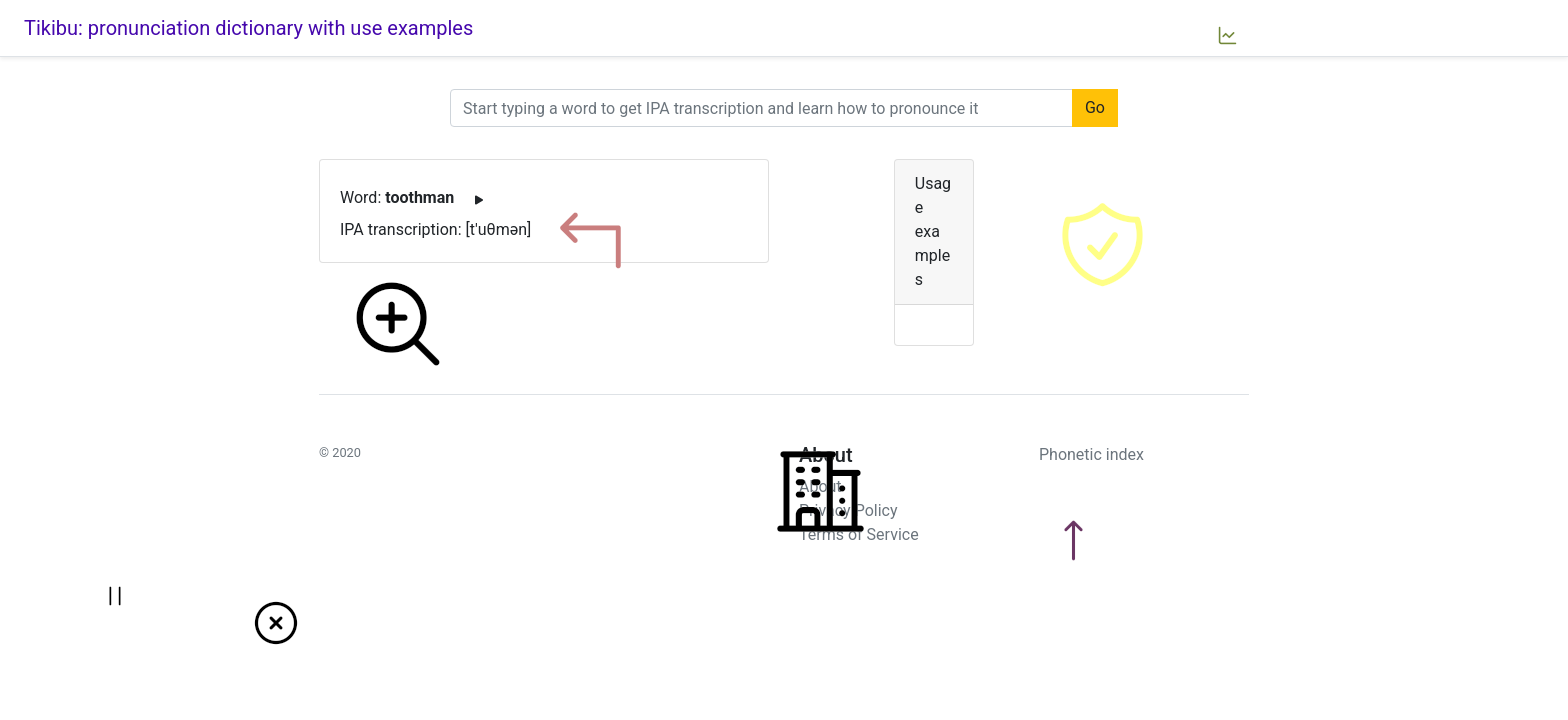 The image size is (1568, 720). Describe the element at coordinates (276, 623) in the screenshot. I see `close or dismiss a dialog` at that location.